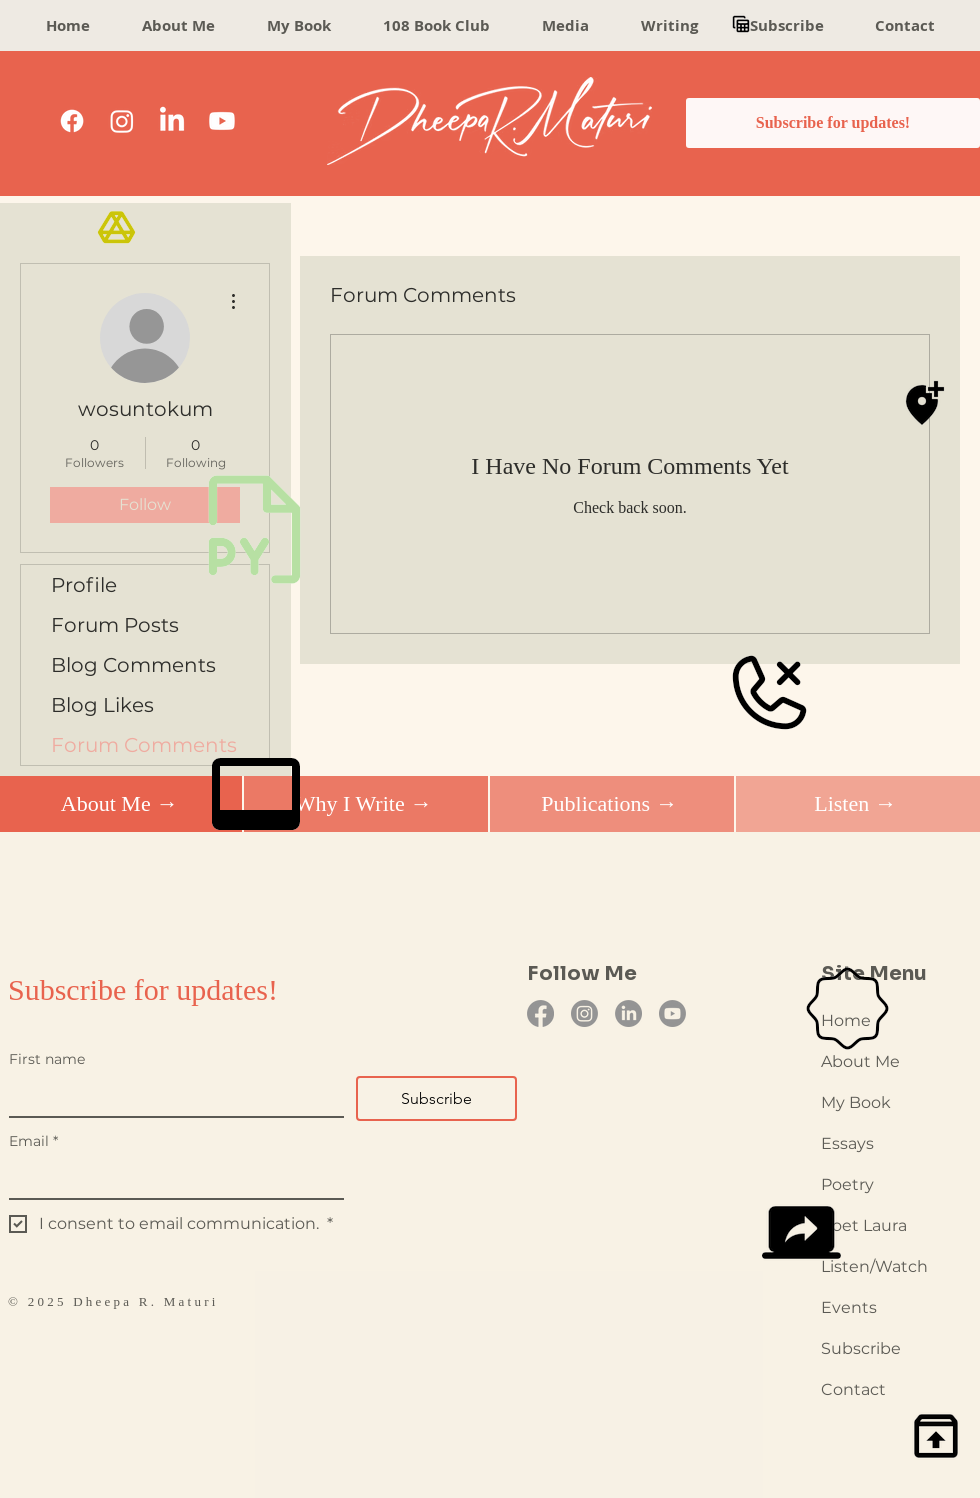  Describe the element at coordinates (922, 403) in the screenshot. I see `add a new location pin to the map` at that location.